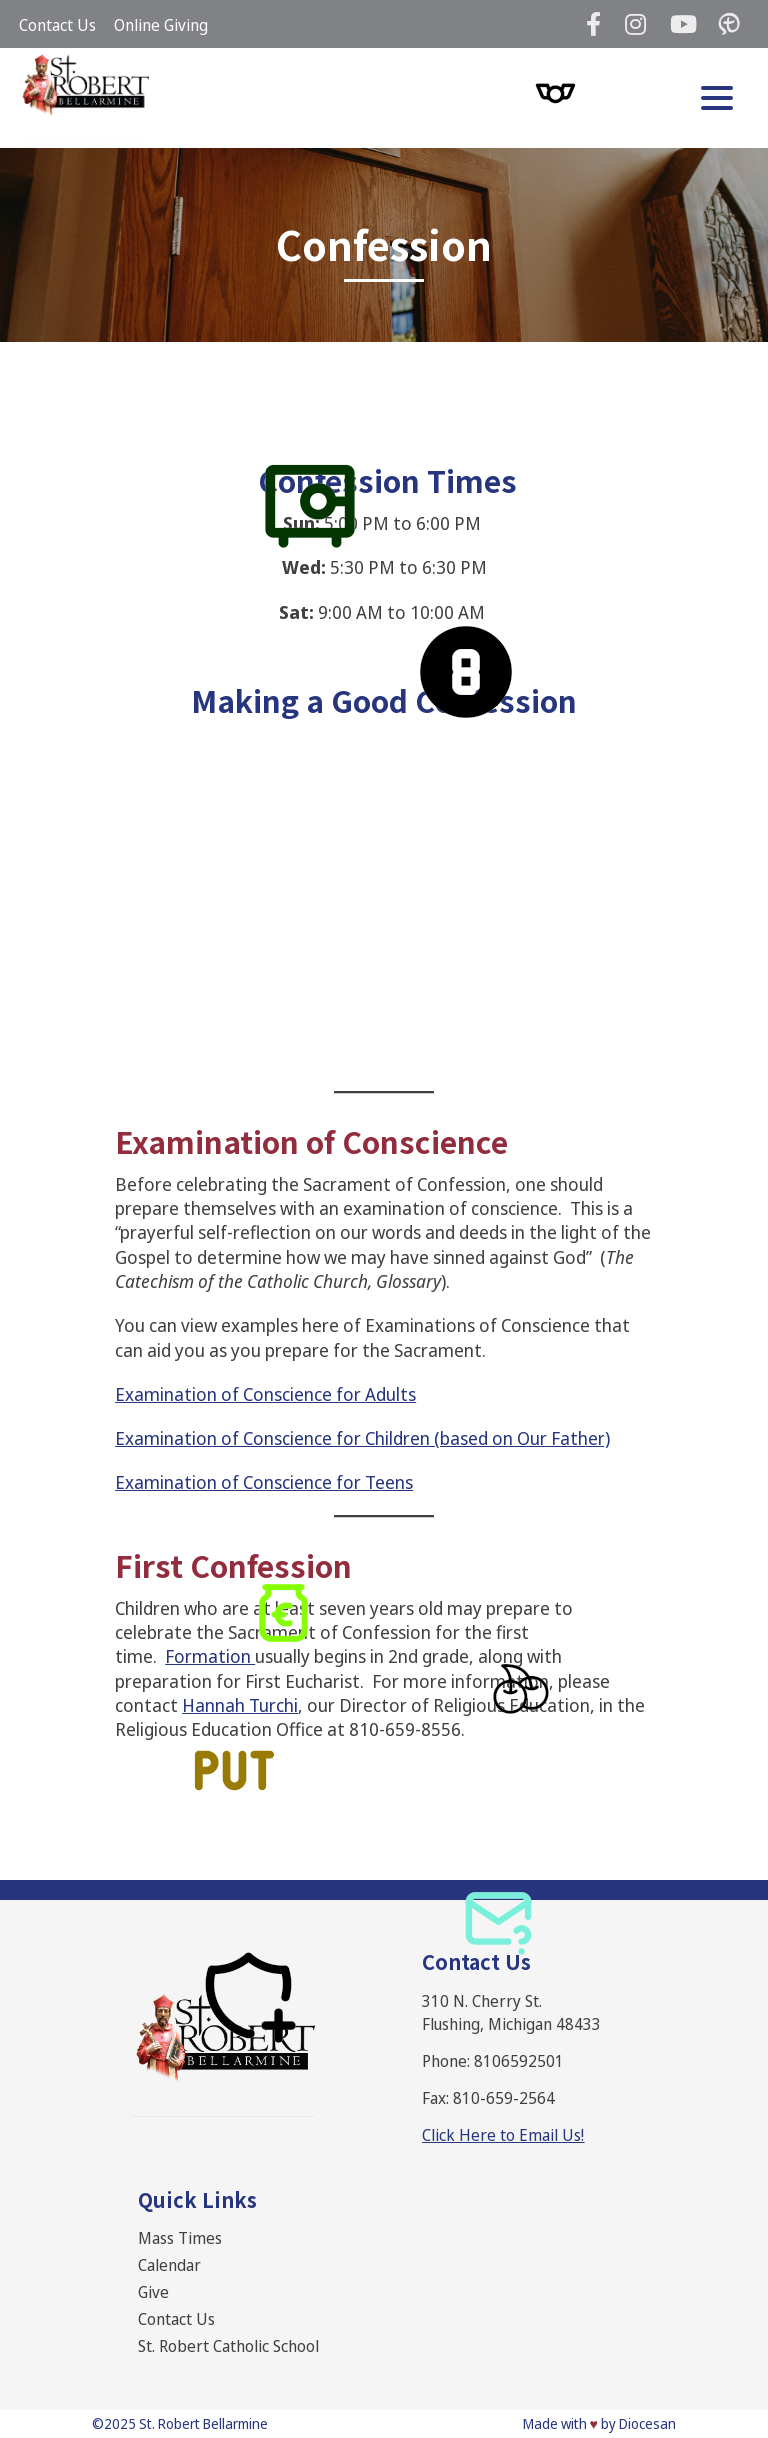 The width and height of the screenshot is (768, 2438). Describe the element at coordinates (498, 1918) in the screenshot. I see `email help or support` at that location.